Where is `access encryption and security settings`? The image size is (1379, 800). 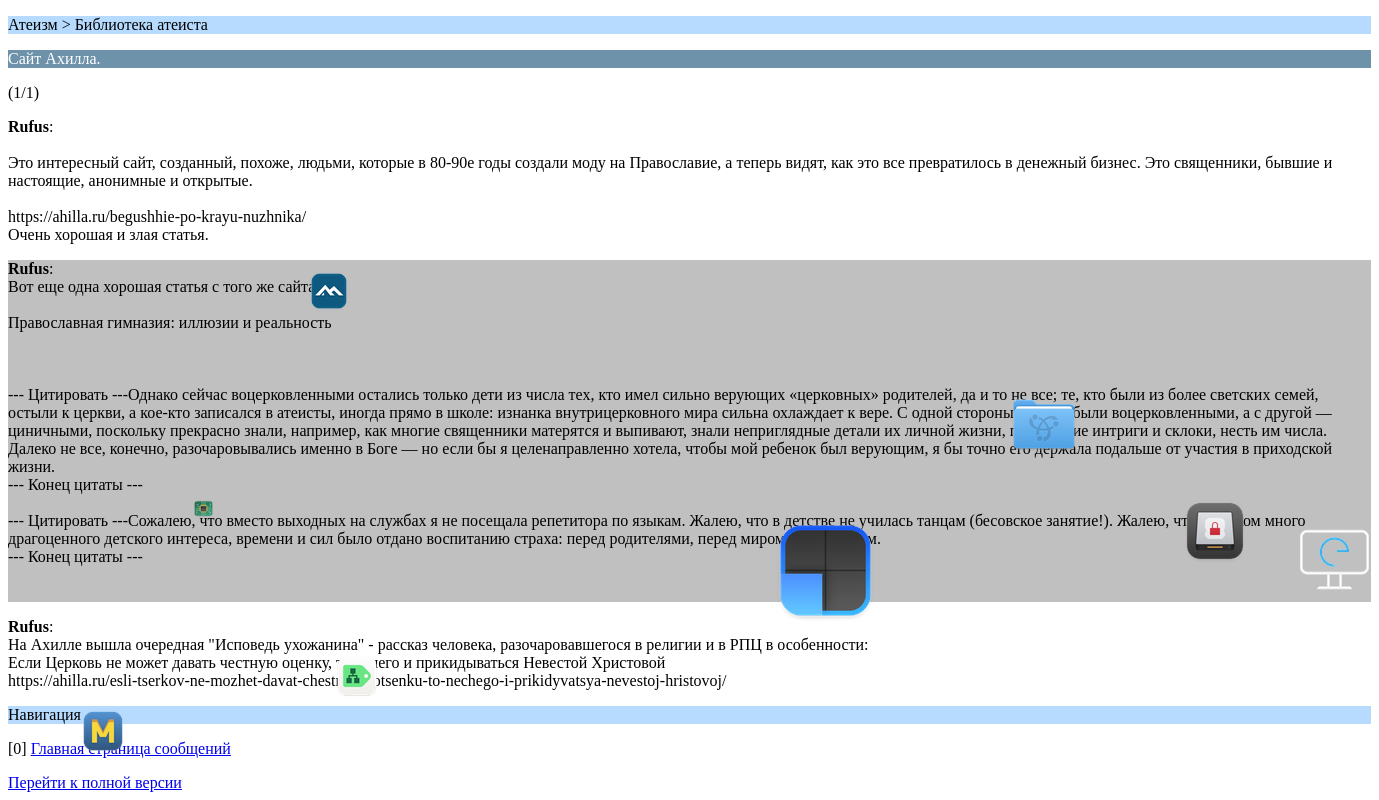 access encryption and security settings is located at coordinates (1215, 531).